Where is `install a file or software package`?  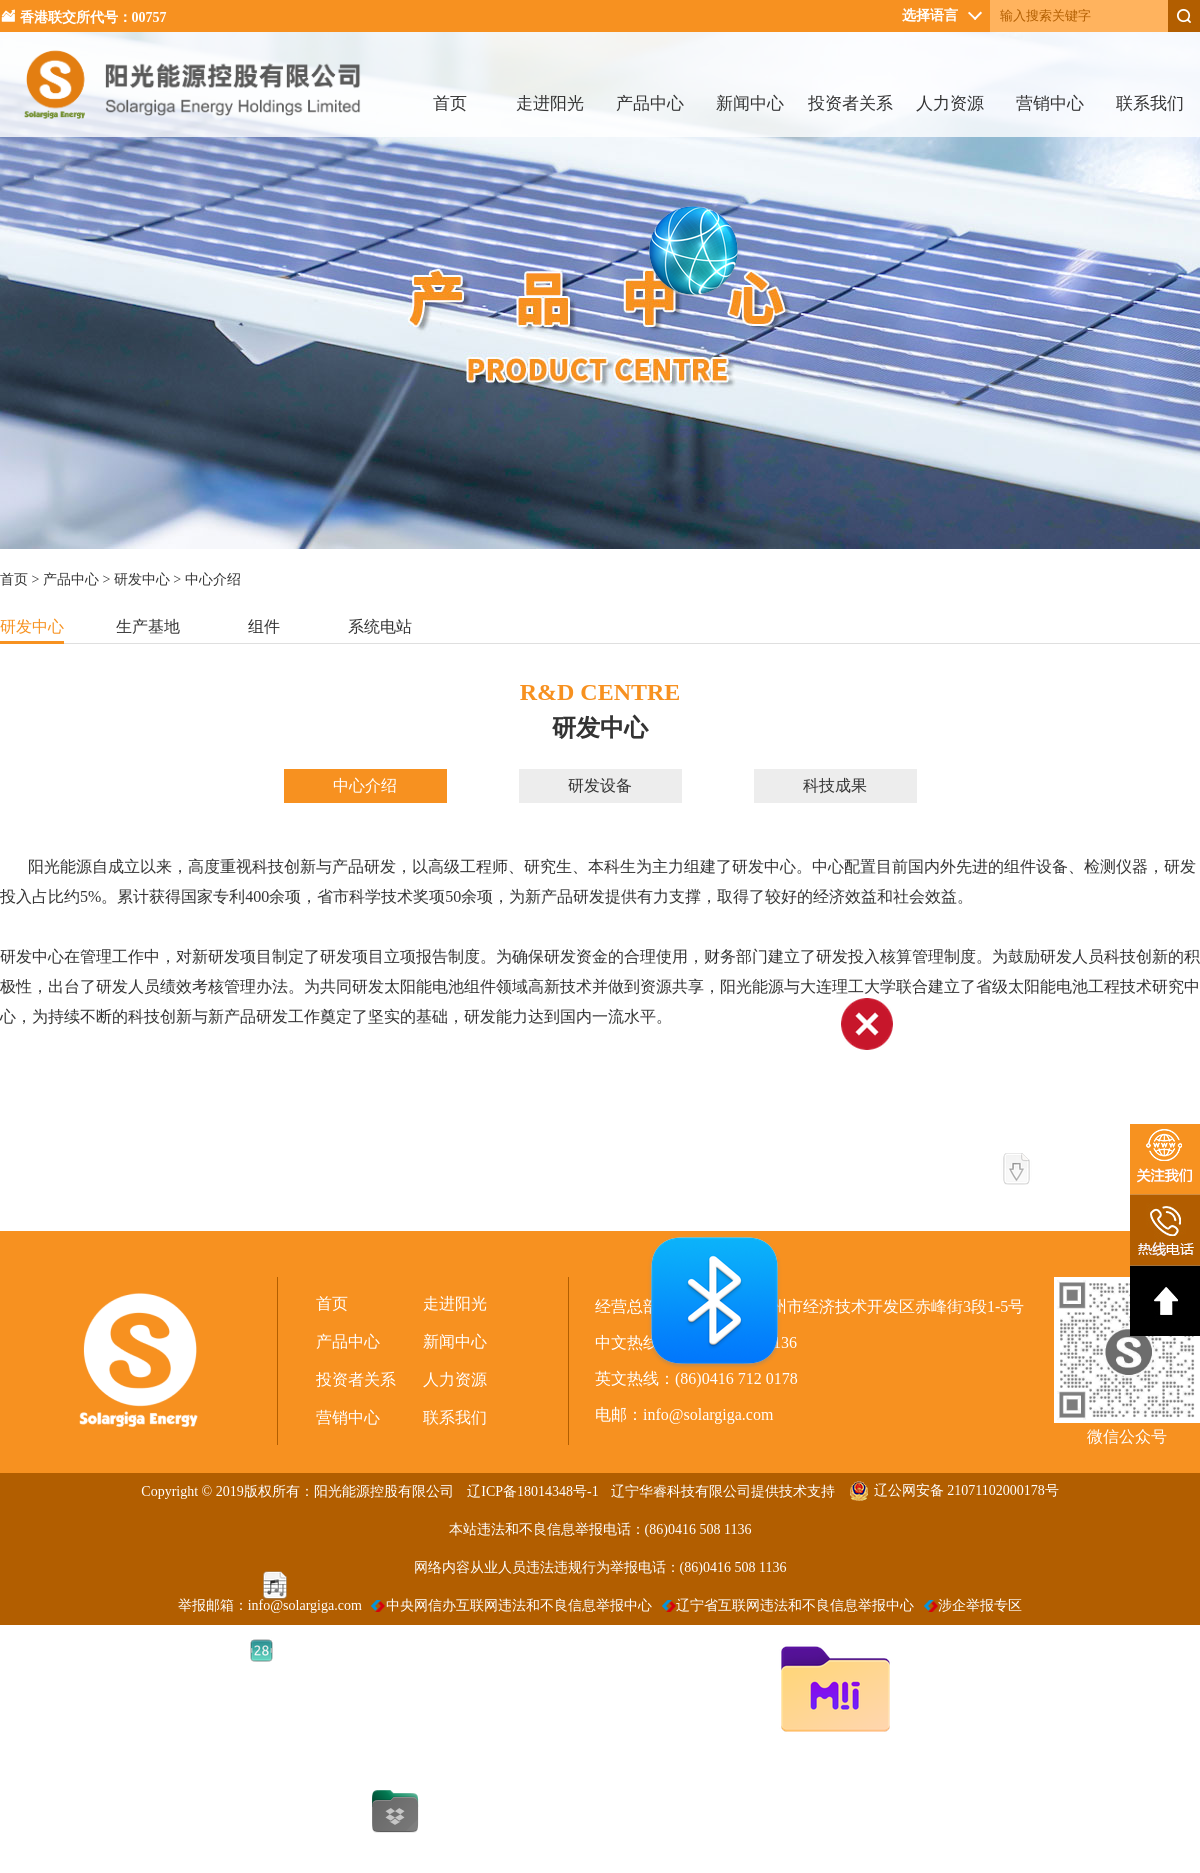
install a file or software package is located at coordinates (1016, 1168).